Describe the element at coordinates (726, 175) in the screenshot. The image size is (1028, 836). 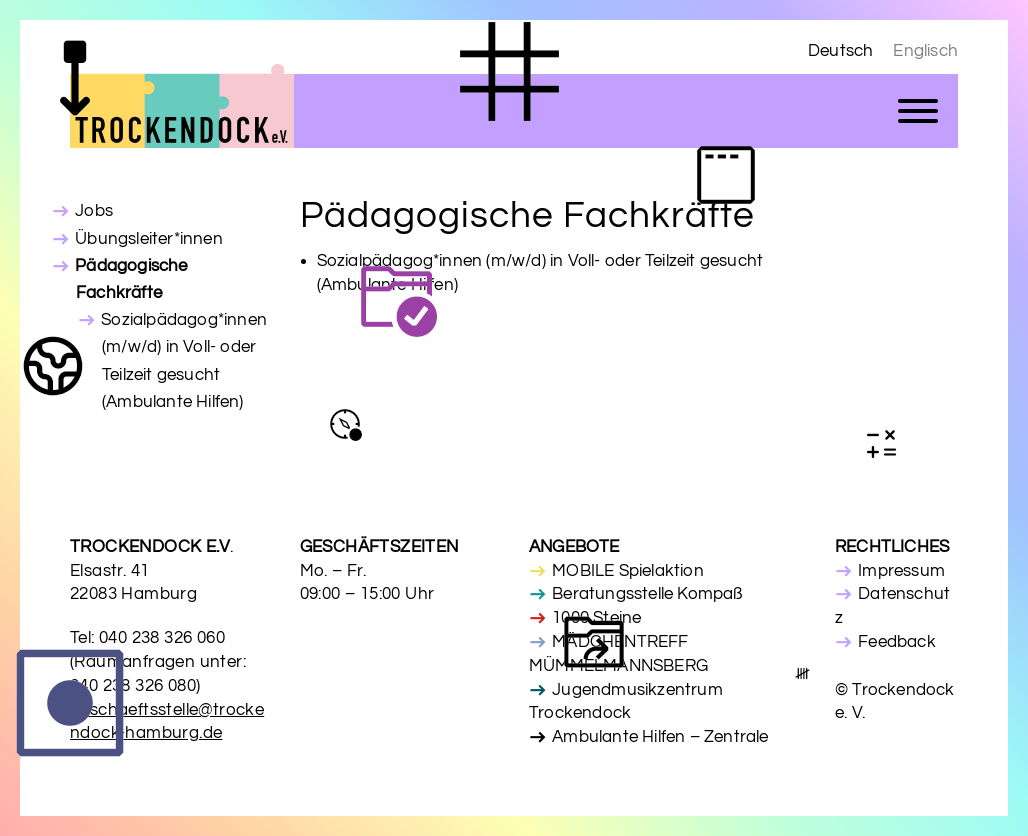
I see `toggle the menubar visibility` at that location.